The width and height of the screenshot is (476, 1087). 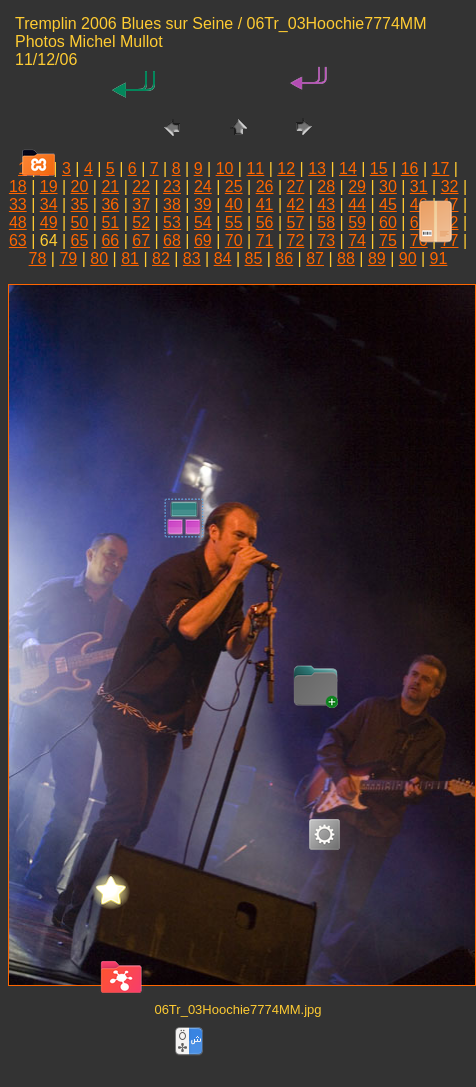 I want to click on create a new folder, so click(x=315, y=685).